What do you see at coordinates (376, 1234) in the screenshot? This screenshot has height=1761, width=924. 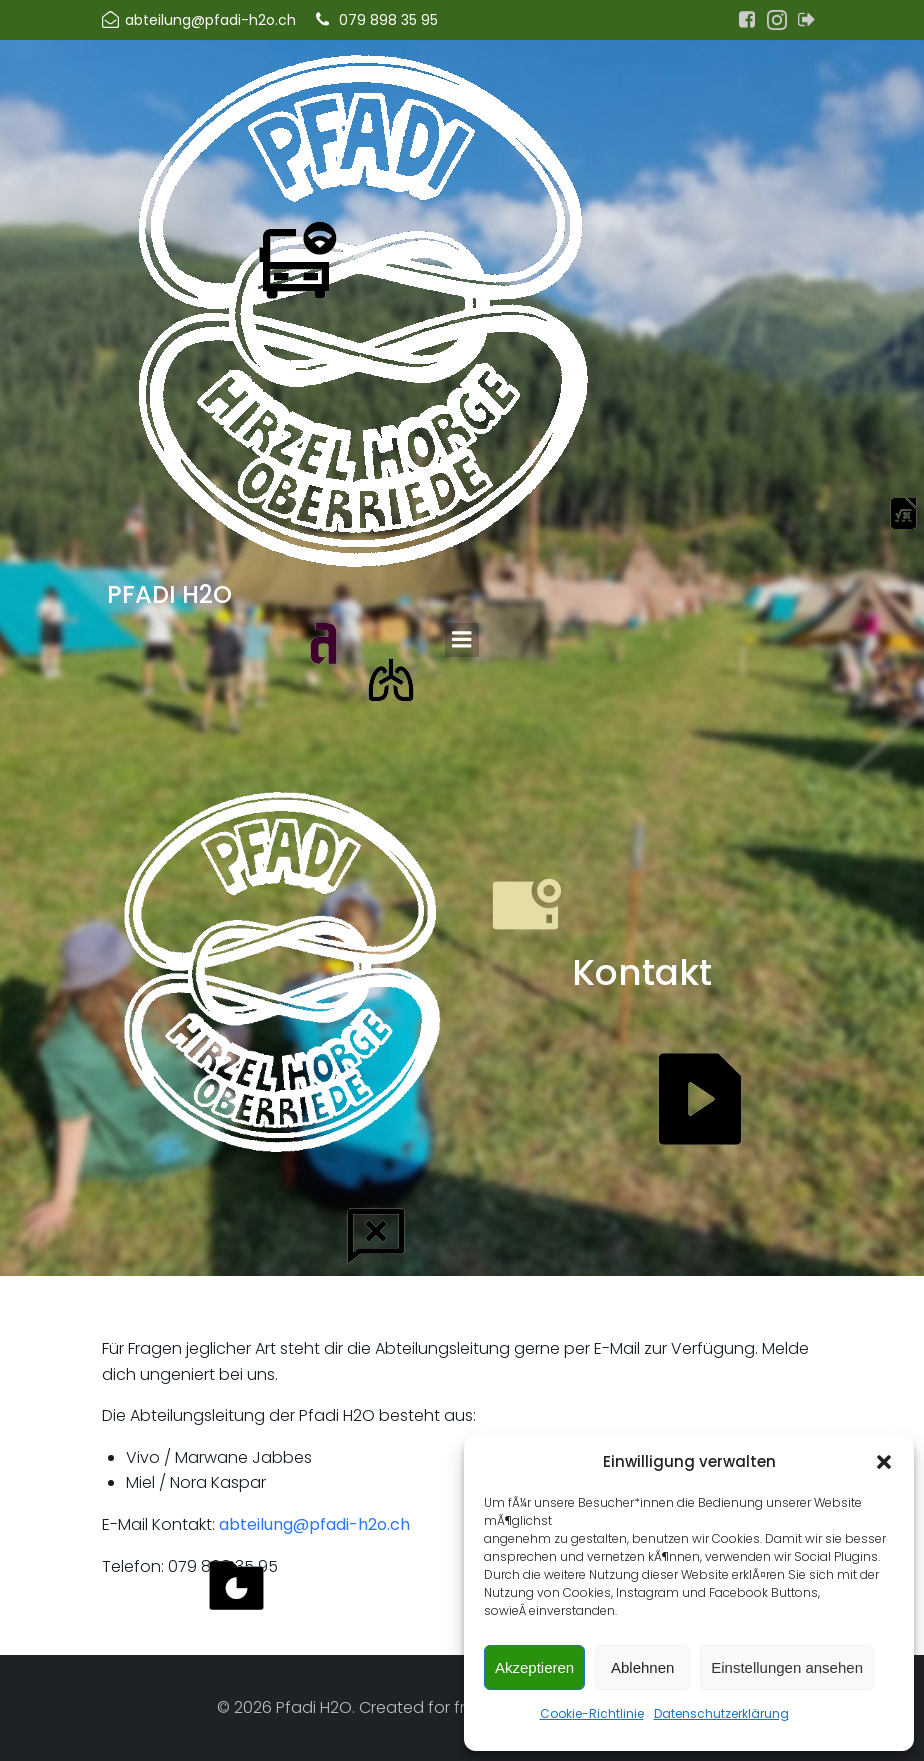 I see `delete a conversation` at bounding box center [376, 1234].